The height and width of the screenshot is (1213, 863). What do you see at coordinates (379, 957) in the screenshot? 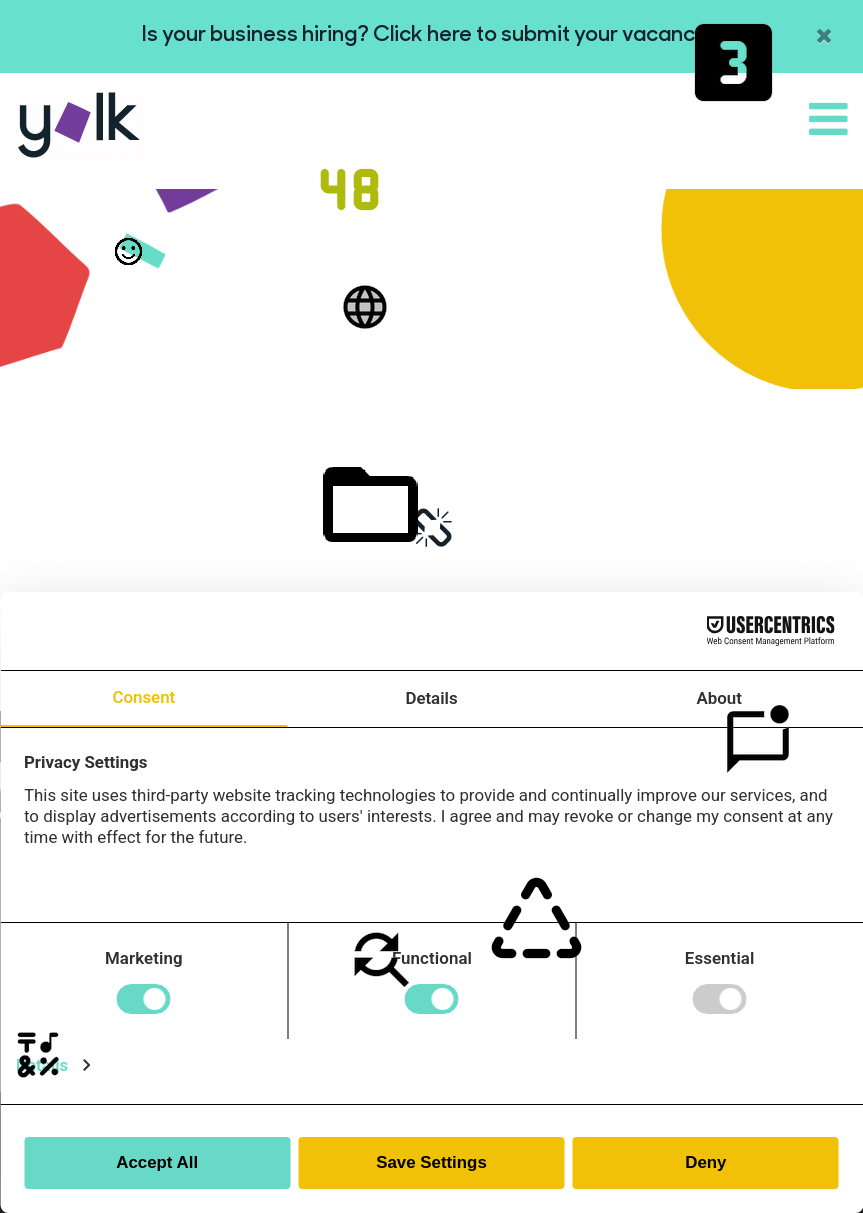
I see `find and replace text or content` at bounding box center [379, 957].